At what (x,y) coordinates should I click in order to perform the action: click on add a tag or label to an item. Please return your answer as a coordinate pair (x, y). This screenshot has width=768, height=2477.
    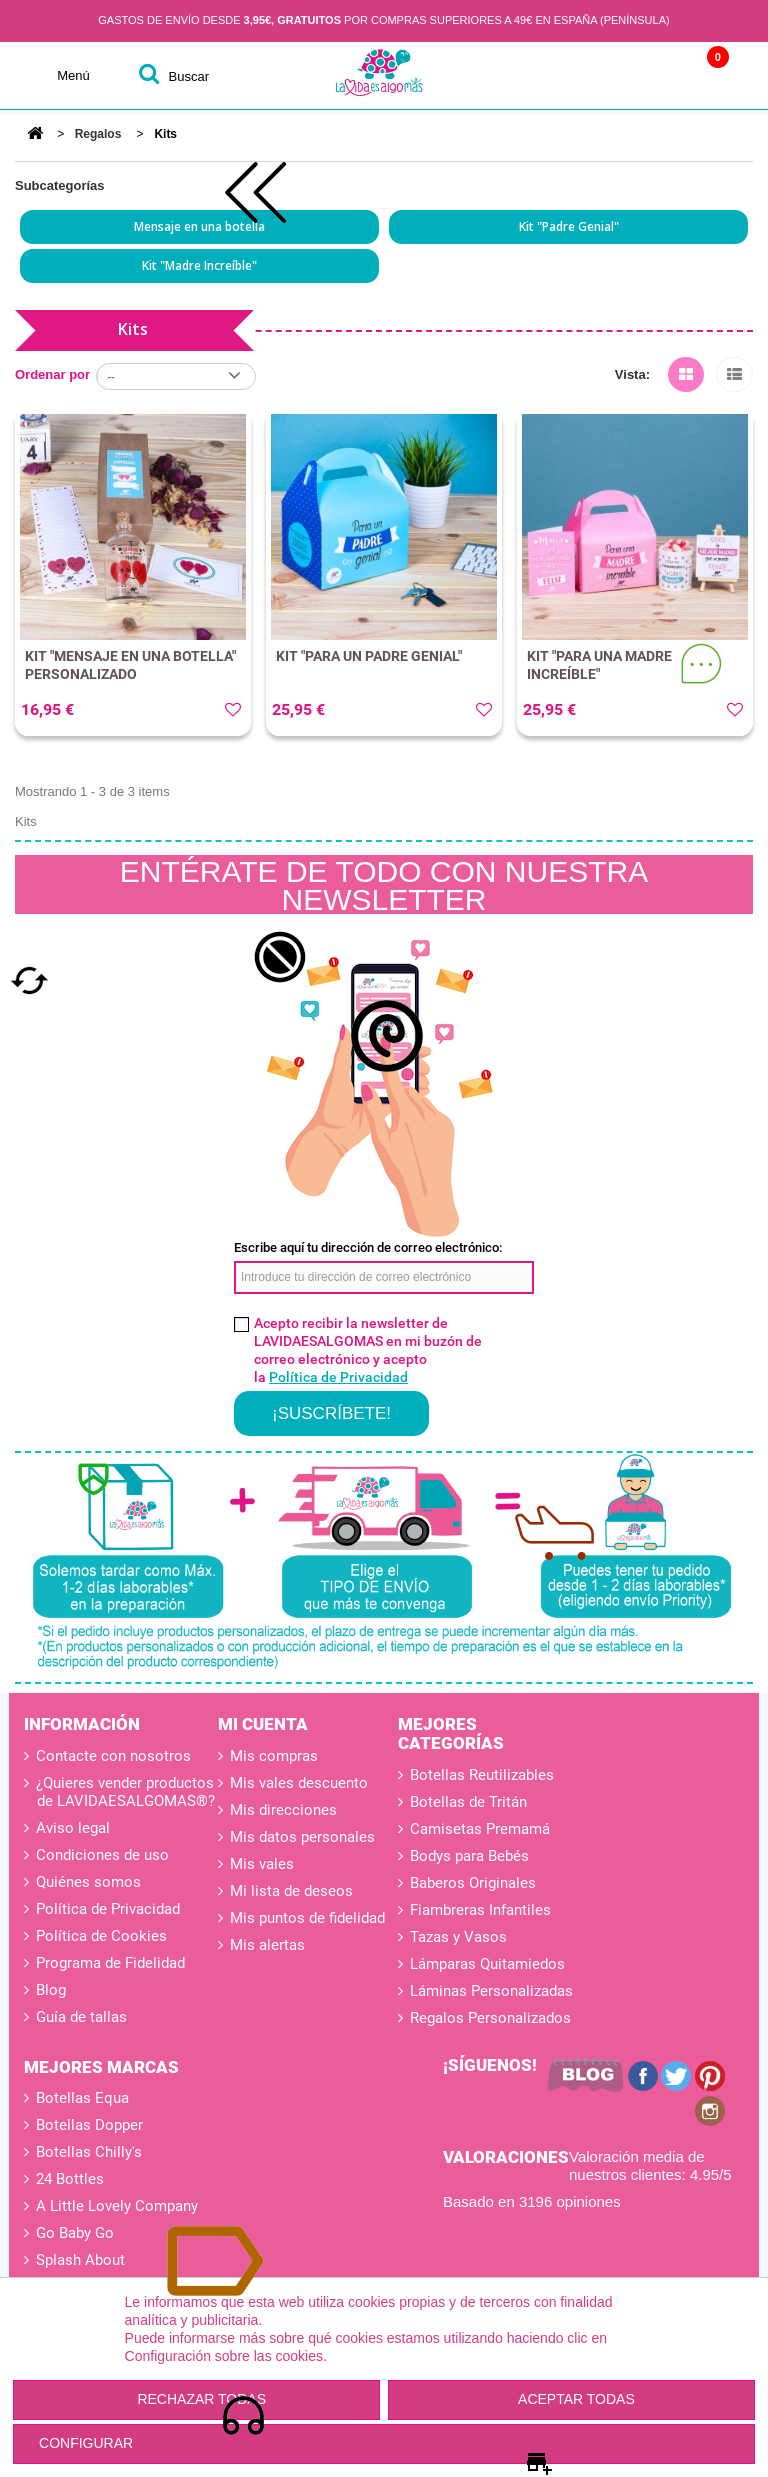
    Looking at the image, I should click on (212, 2261).